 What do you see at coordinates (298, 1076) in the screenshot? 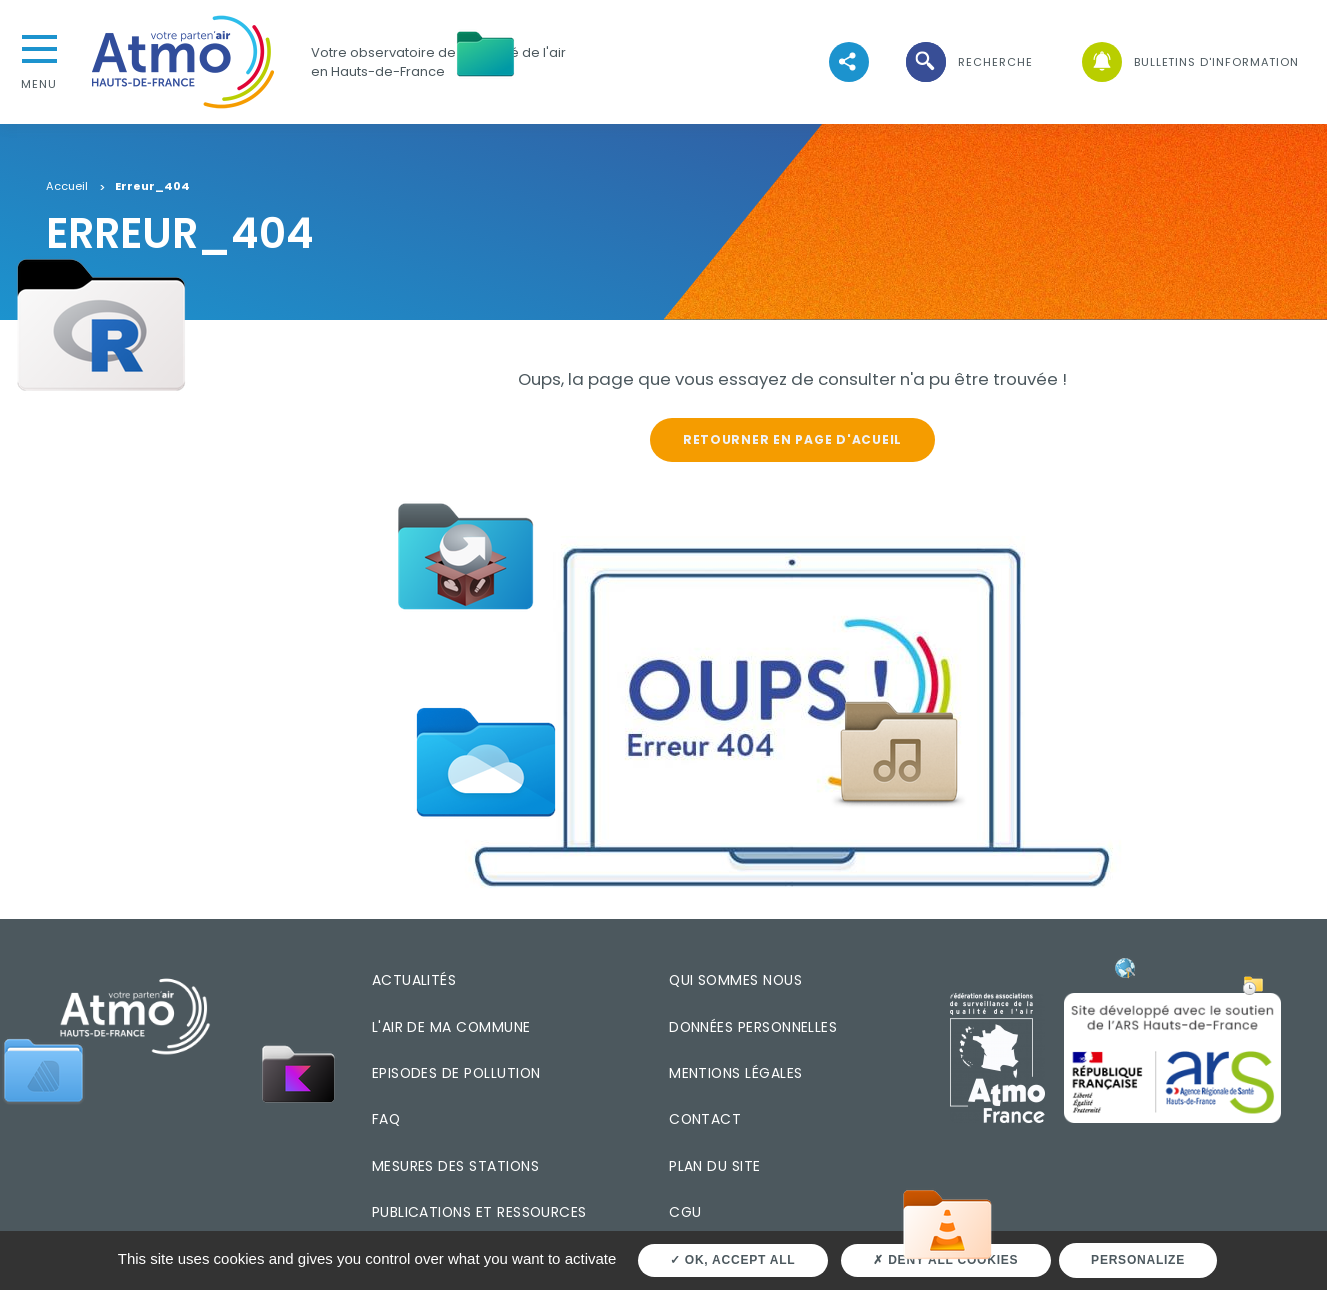
I see `open kotlin project folder` at bounding box center [298, 1076].